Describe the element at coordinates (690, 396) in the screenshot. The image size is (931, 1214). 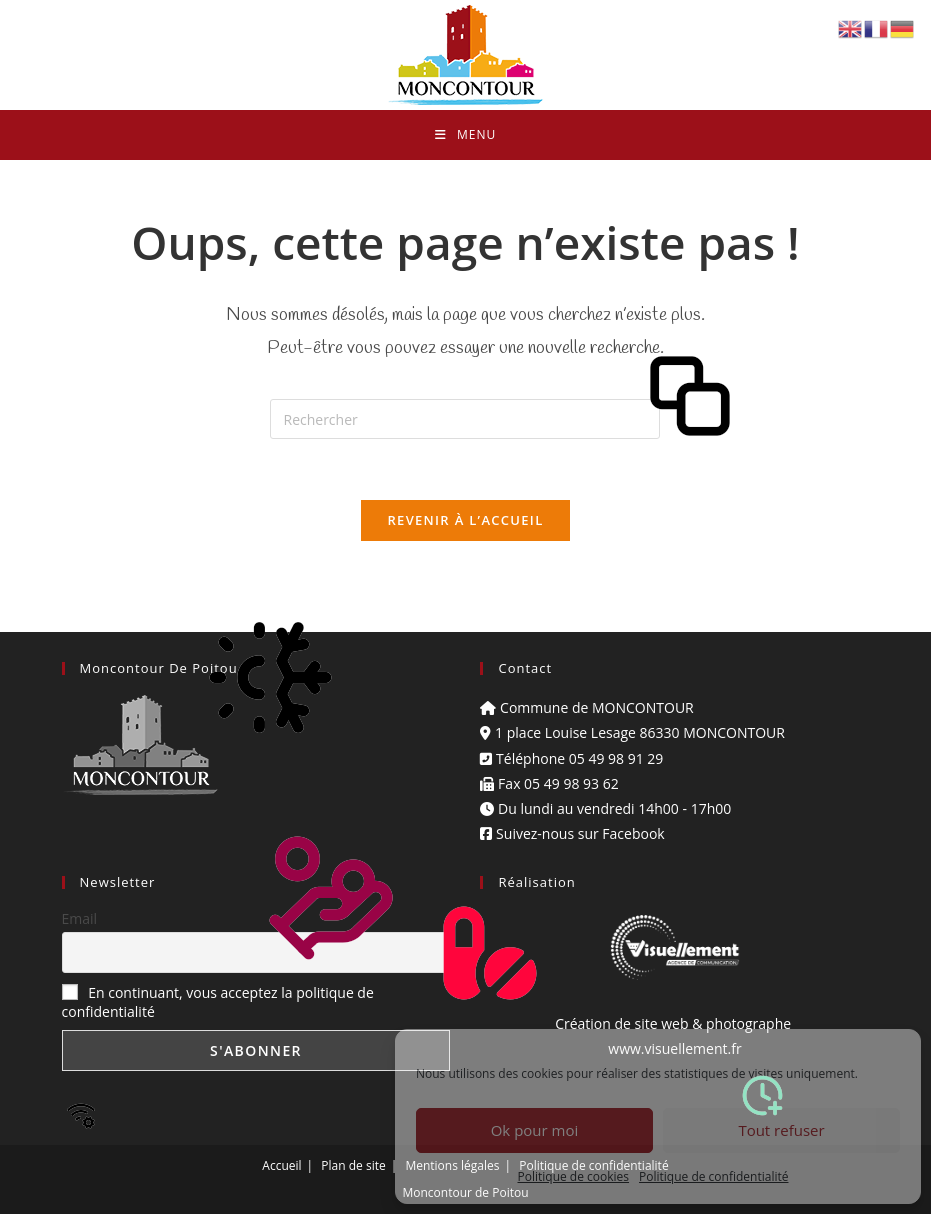
I see `copy to clipboard` at that location.